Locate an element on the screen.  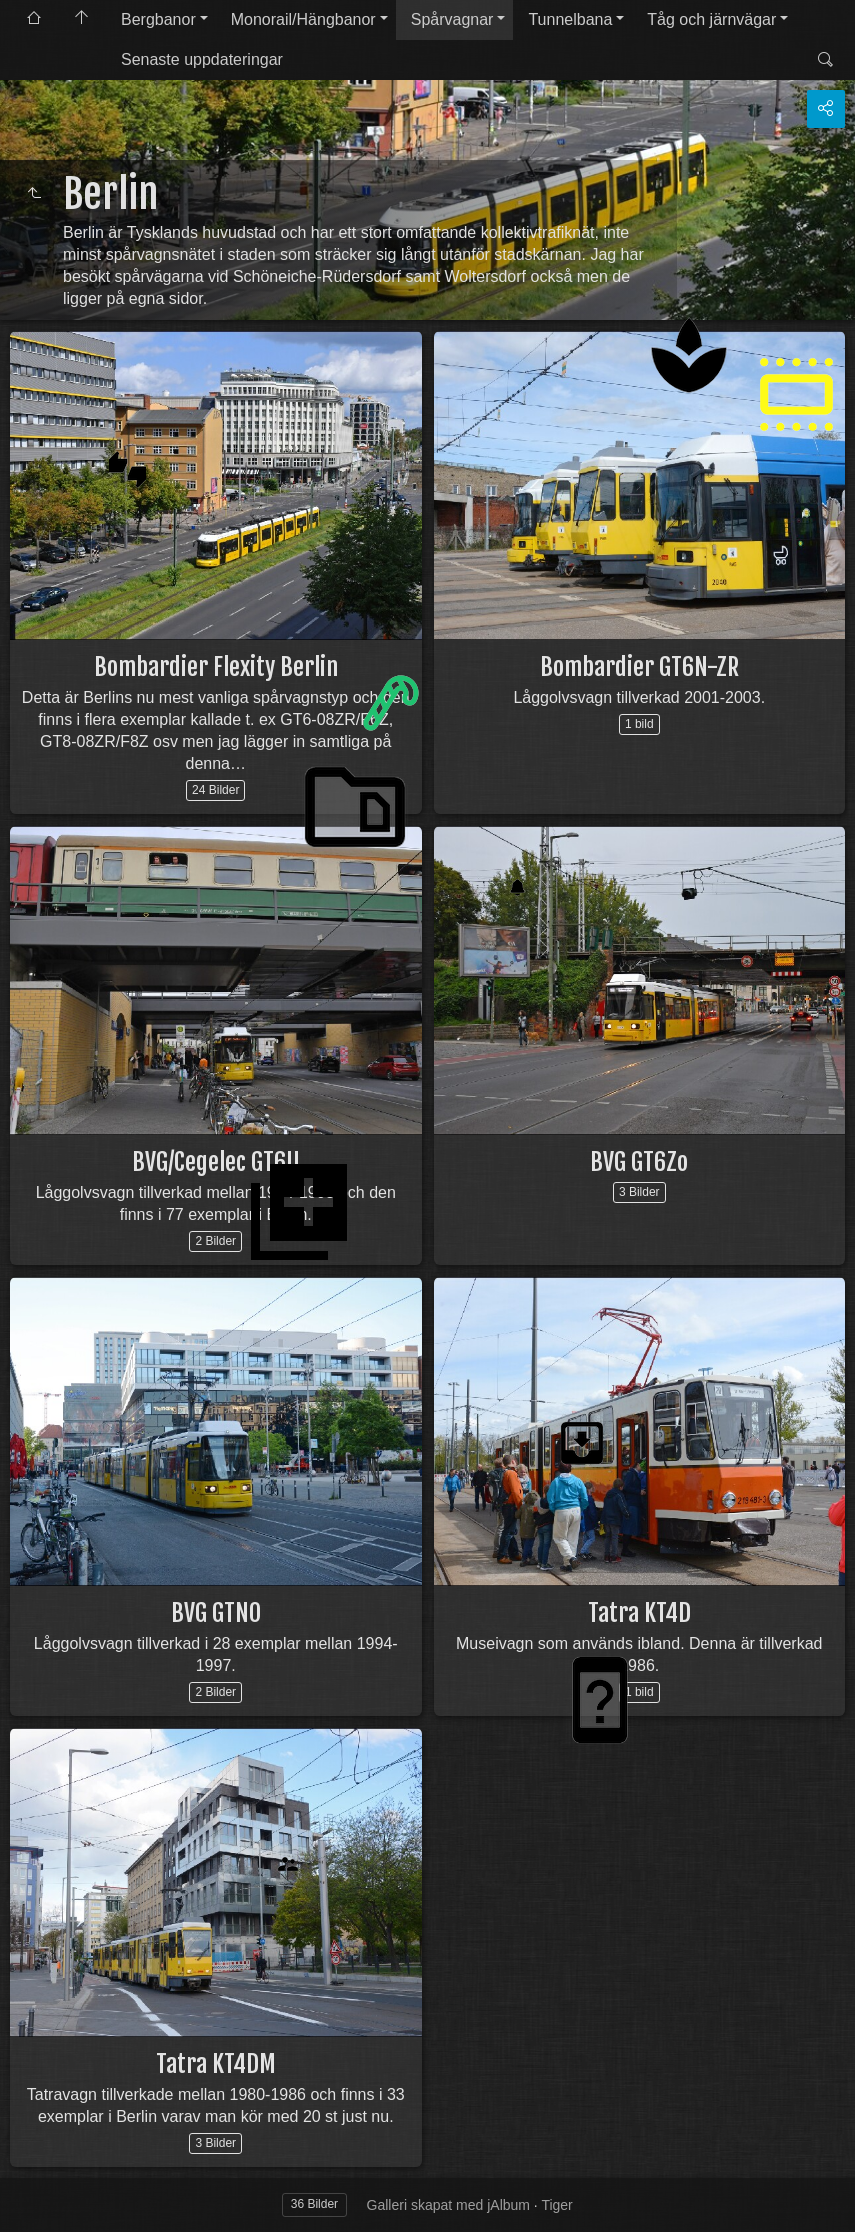
indicates holiday or seasonal content is located at coordinates (391, 703).